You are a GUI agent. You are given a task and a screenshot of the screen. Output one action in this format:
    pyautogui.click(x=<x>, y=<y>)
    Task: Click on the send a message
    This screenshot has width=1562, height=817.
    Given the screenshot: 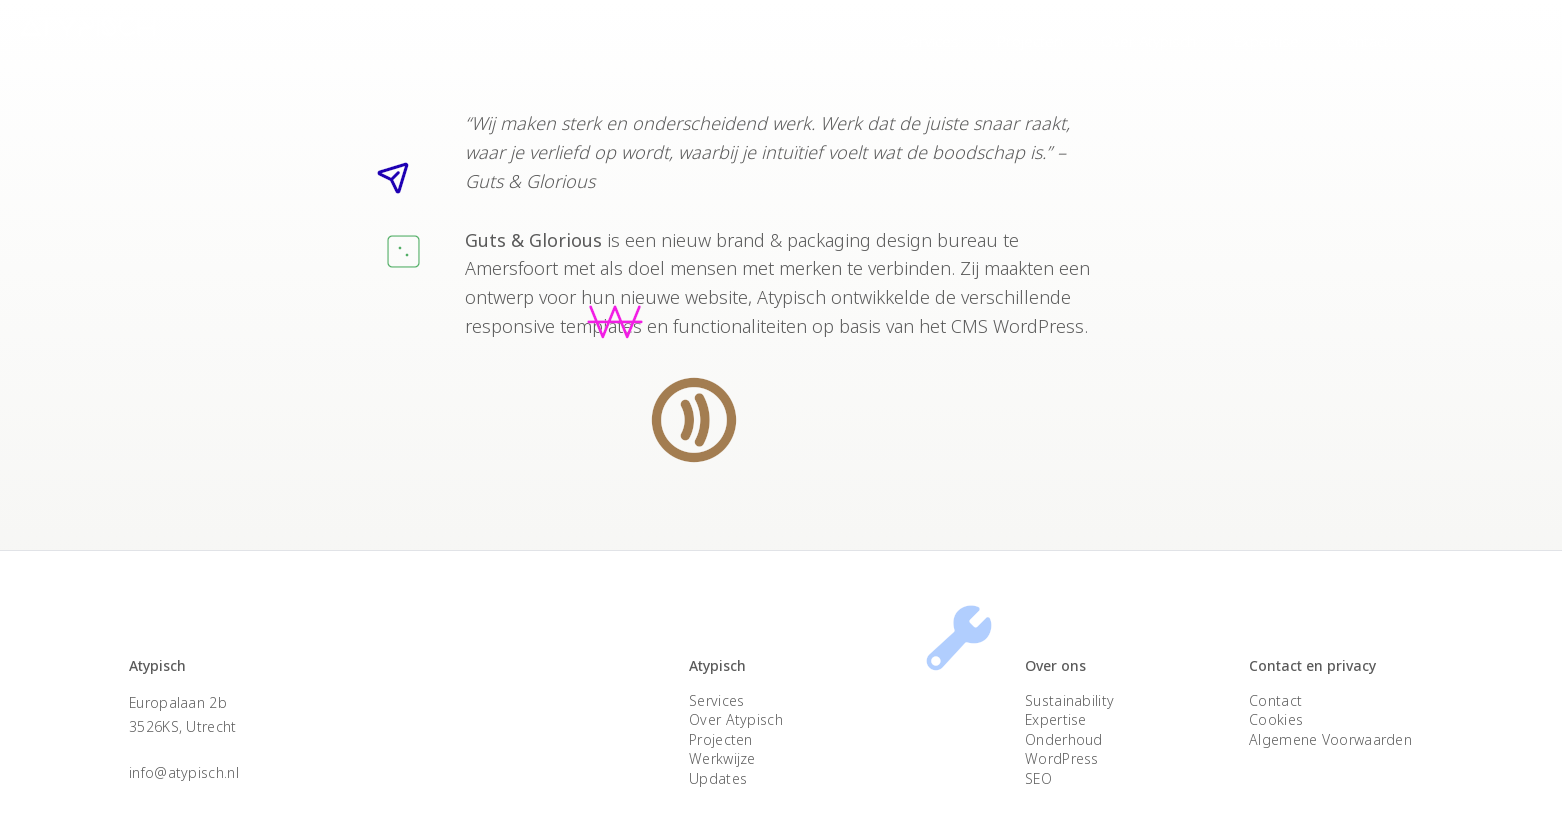 What is the action you would take?
    pyautogui.click(x=394, y=177)
    